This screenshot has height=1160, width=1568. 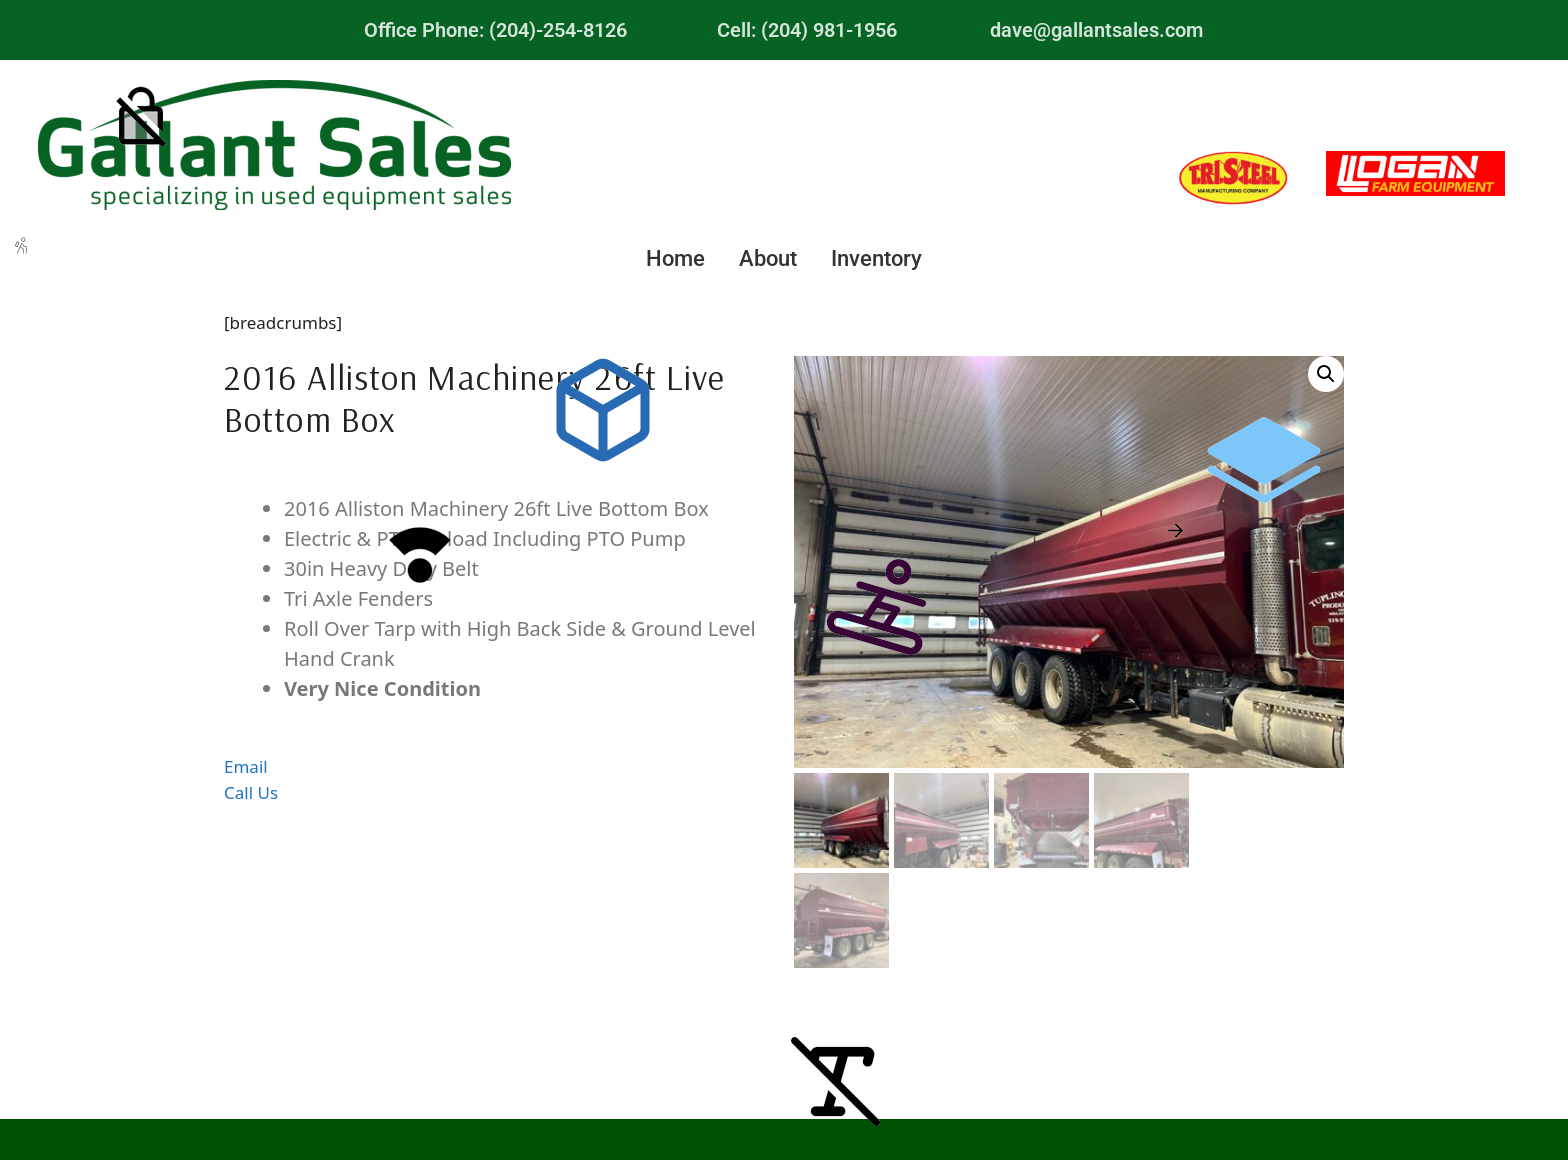 What do you see at coordinates (603, 410) in the screenshot?
I see `view 3D model or object` at bounding box center [603, 410].